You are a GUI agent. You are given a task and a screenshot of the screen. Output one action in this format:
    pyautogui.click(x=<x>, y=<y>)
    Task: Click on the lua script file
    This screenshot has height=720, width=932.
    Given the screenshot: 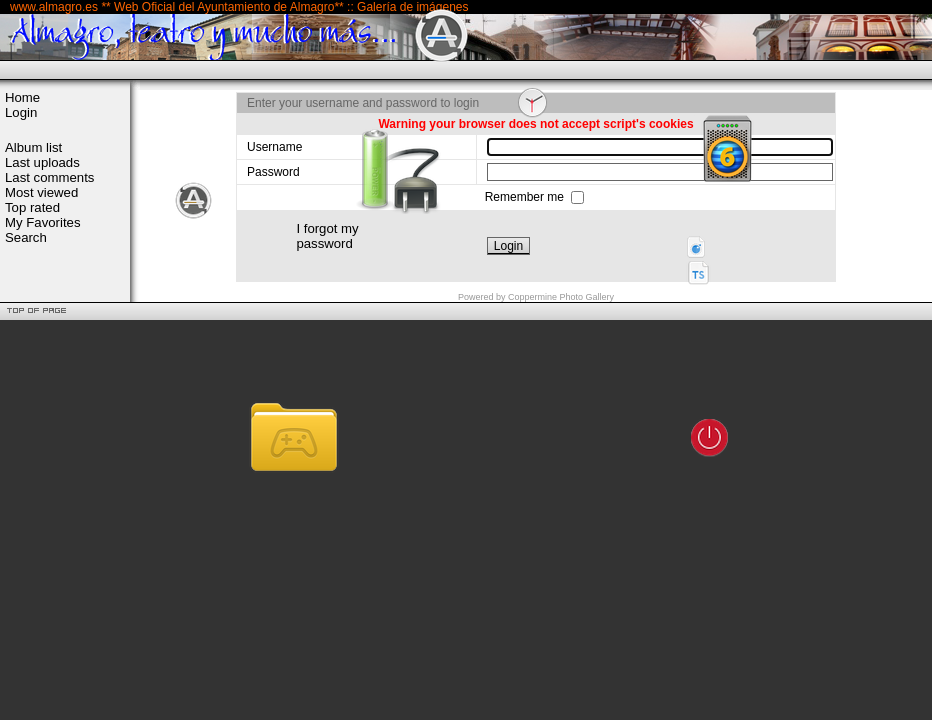 What is the action you would take?
    pyautogui.click(x=696, y=247)
    